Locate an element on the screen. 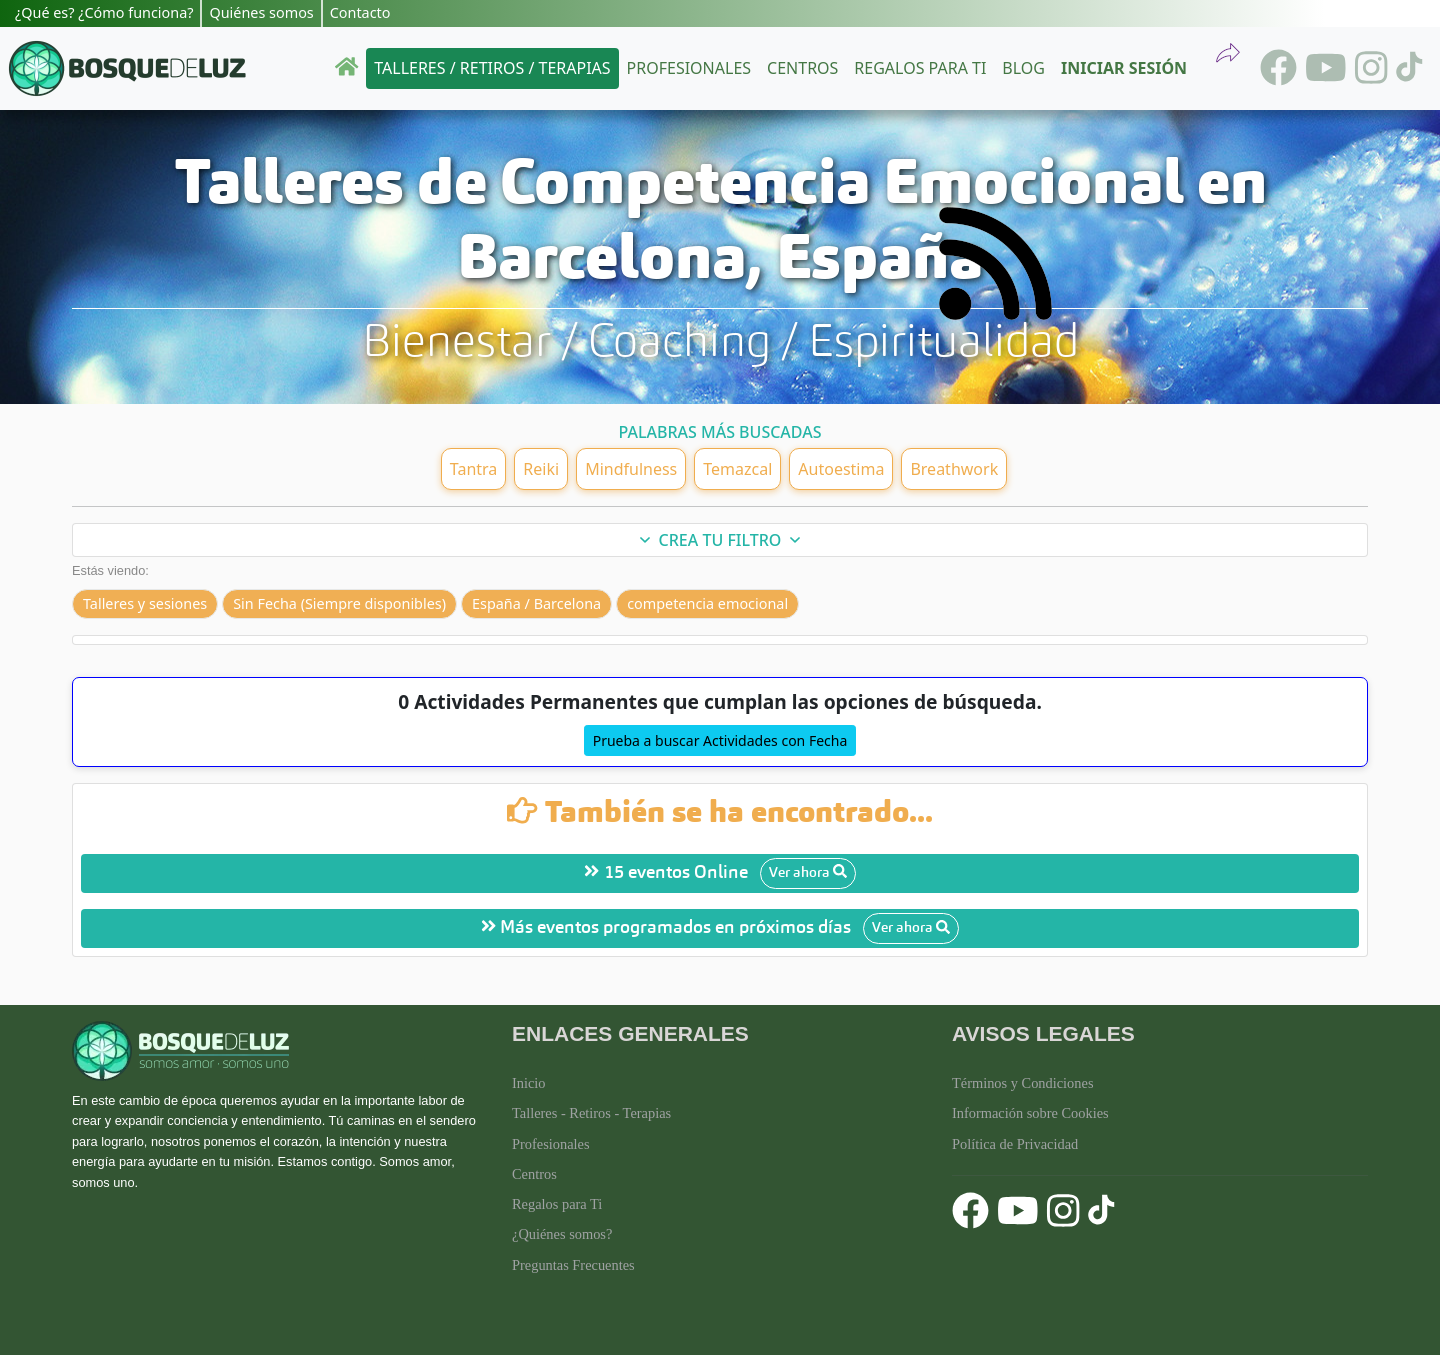 Image resolution: width=1440 pixels, height=1355 pixels. share this content is located at coordinates (1228, 54).